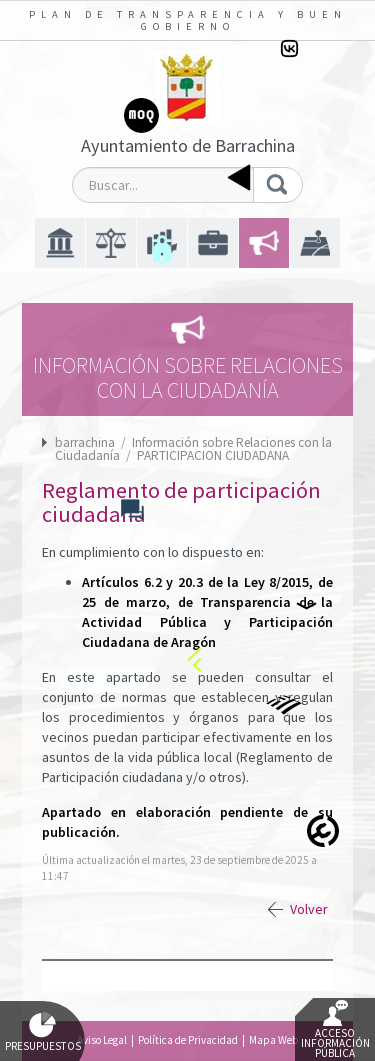 The width and height of the screenshot is (375, 1061). Describe the element at coordinates (240, 177) in the screenshot. I see `play media in reverse` at that location.